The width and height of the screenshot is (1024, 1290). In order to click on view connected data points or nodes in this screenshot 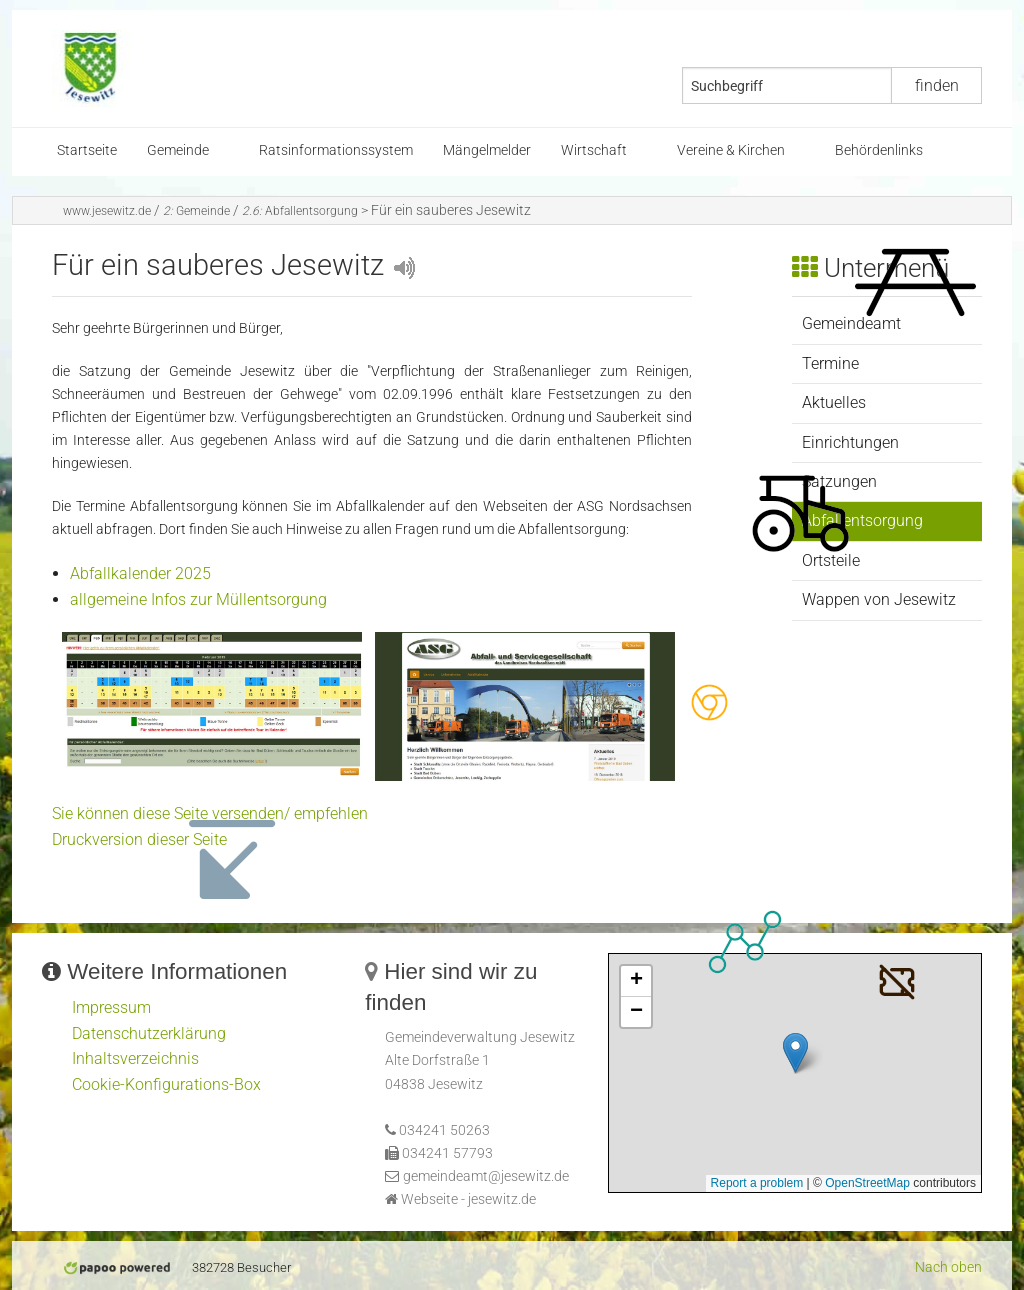, I will do `click(745, 942)`.